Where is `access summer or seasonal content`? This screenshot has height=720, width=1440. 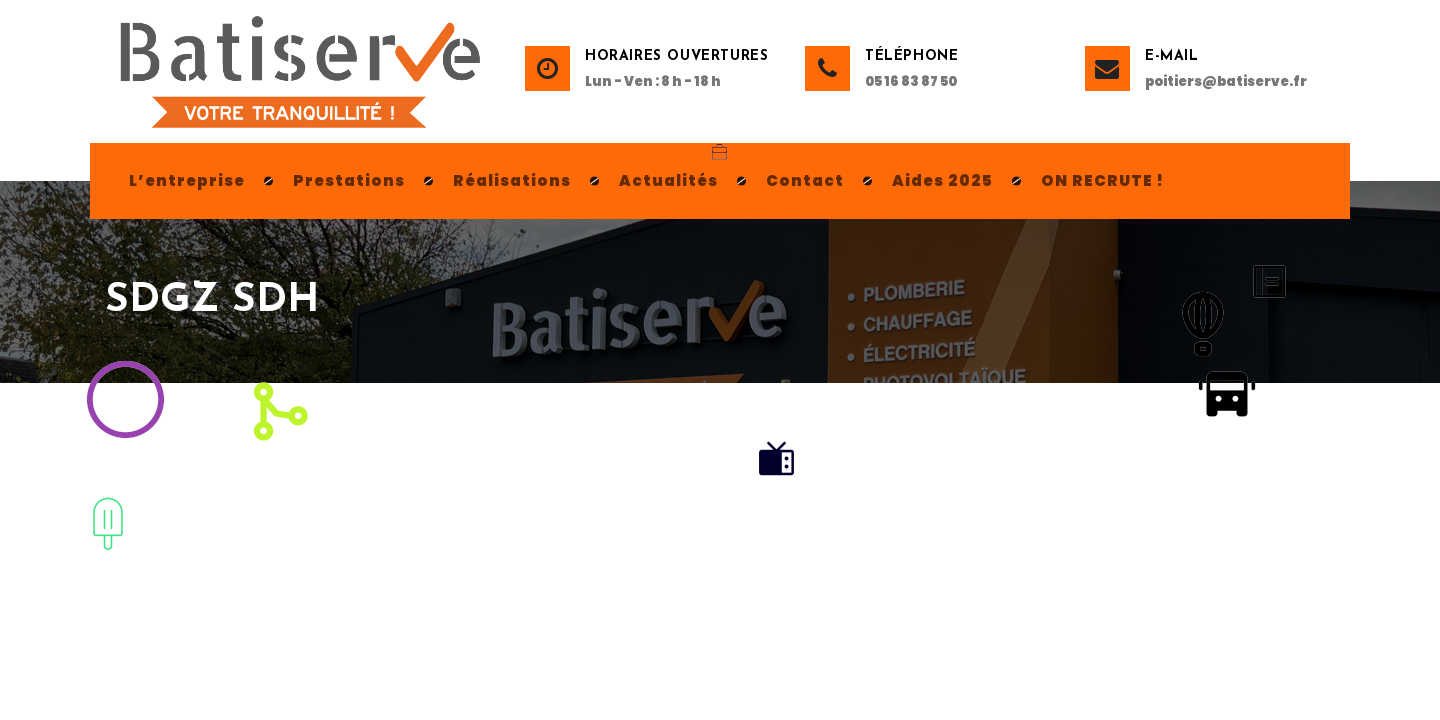 access summer or seasonal content is located at coordinates (108, 523).